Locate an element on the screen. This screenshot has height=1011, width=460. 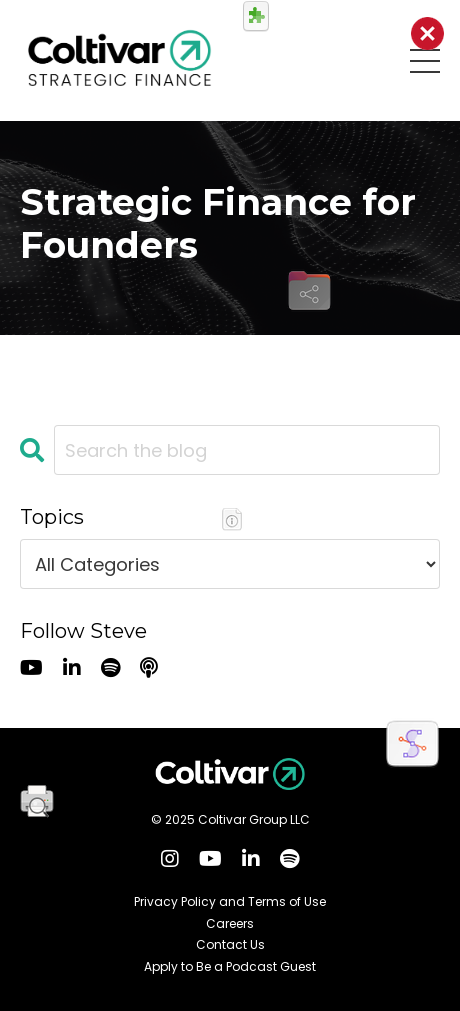
open your public shared folder is located at coordinates (309, 290).